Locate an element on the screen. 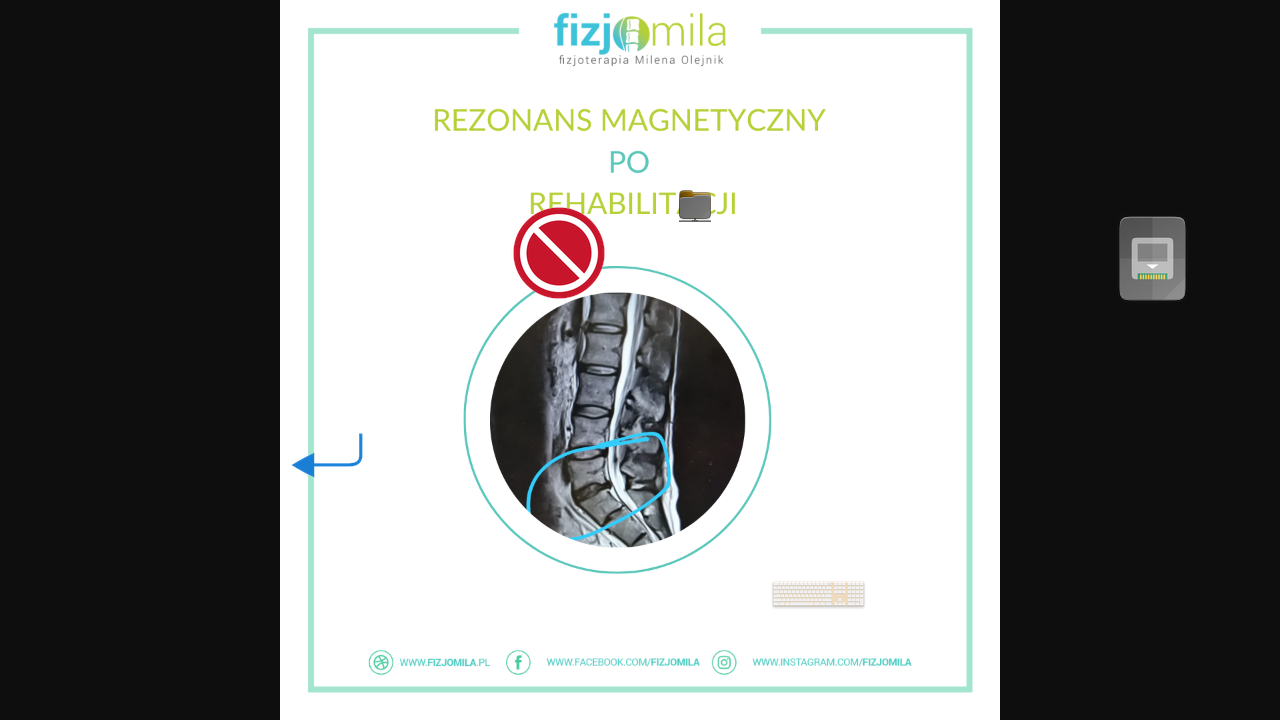 This screenshot has height=720, width=1280. n64 game rom file is located at coordinates (1152, 258).